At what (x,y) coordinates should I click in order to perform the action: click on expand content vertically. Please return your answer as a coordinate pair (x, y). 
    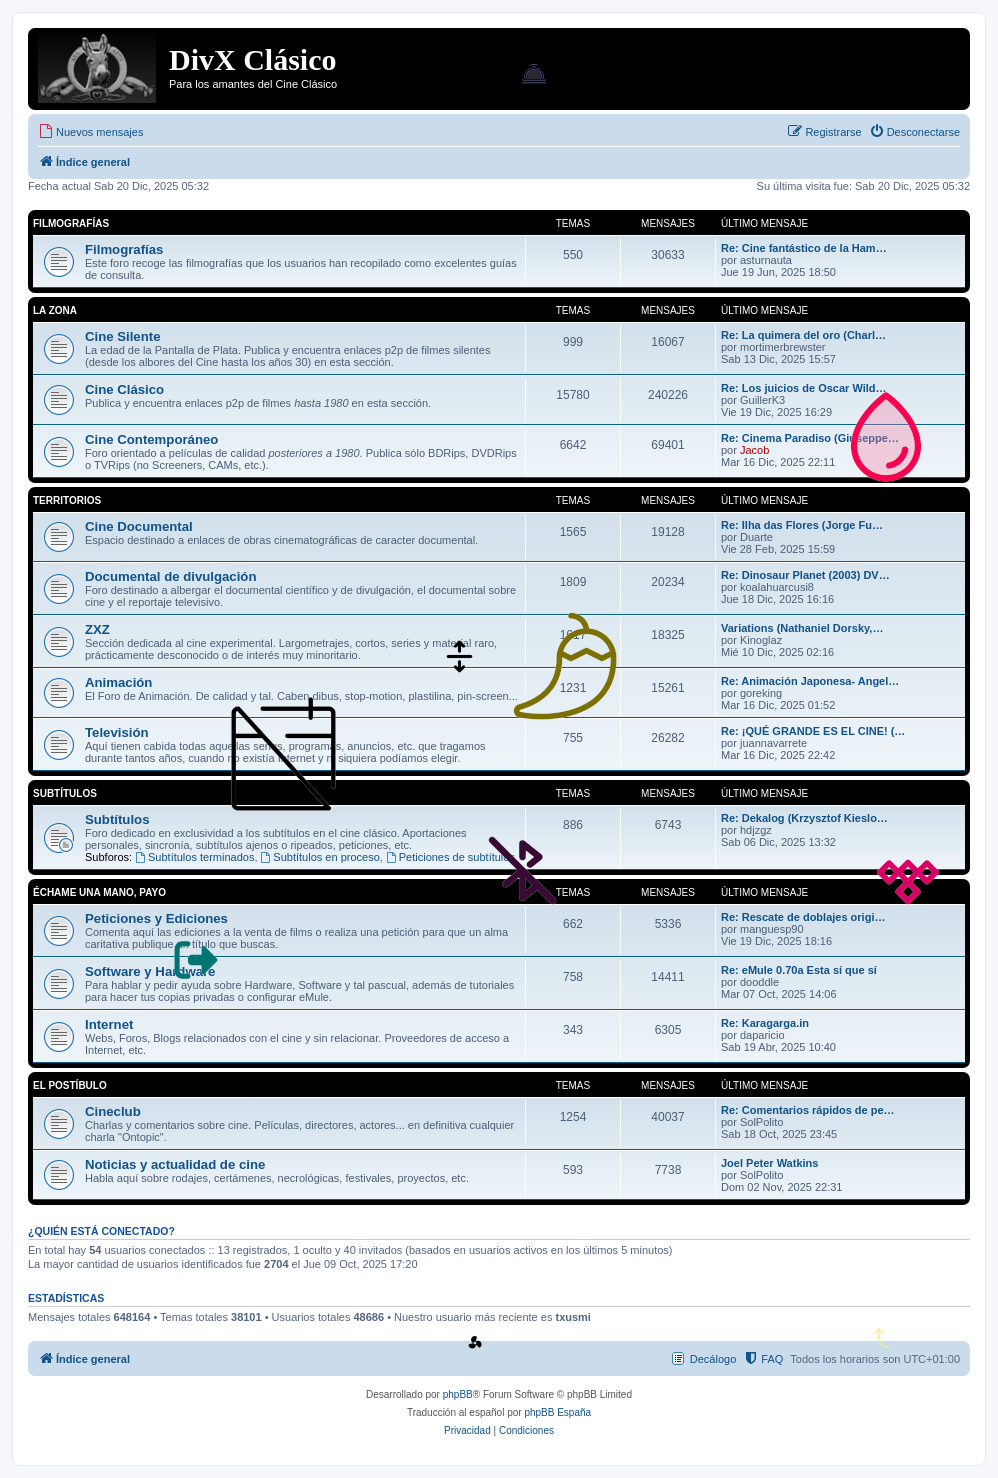
    Looking at the image, I should click on (459, 656).